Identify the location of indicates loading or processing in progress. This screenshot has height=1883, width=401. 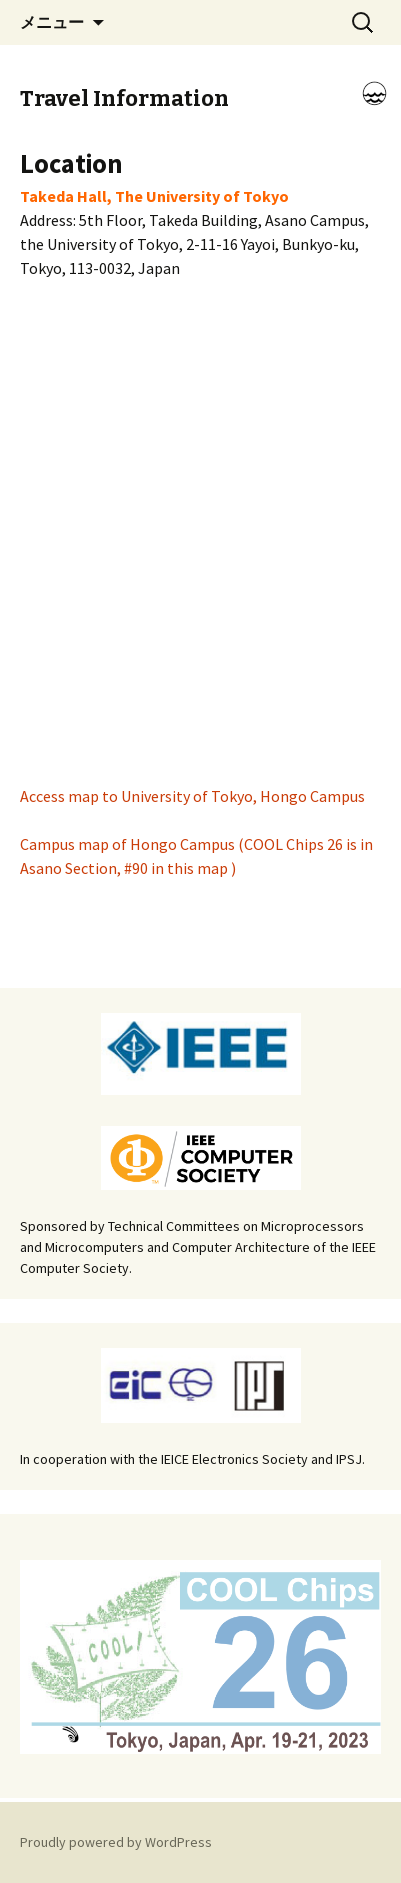
(70, 1734).